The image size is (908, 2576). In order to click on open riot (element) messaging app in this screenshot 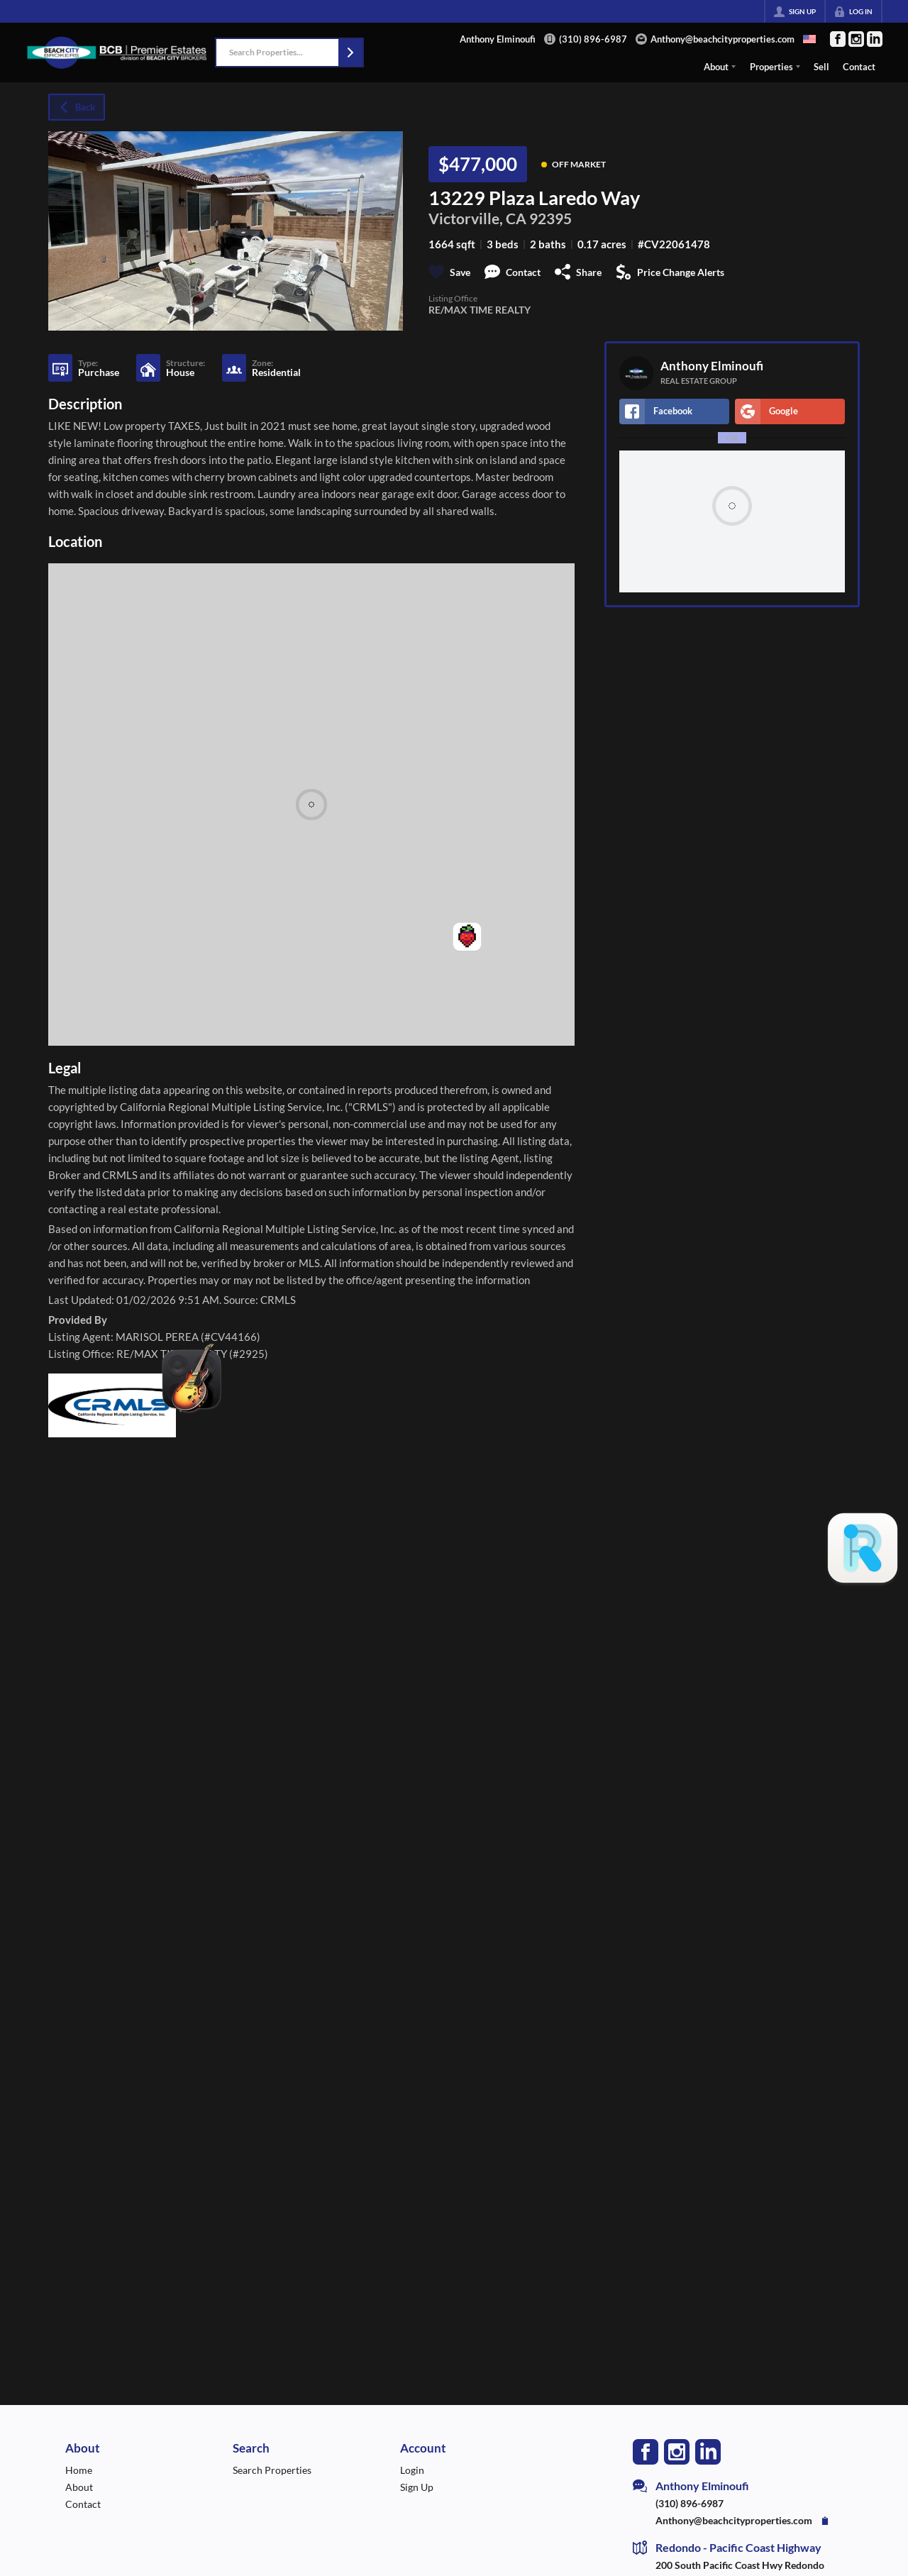, I will do `click(863, 1548)`.